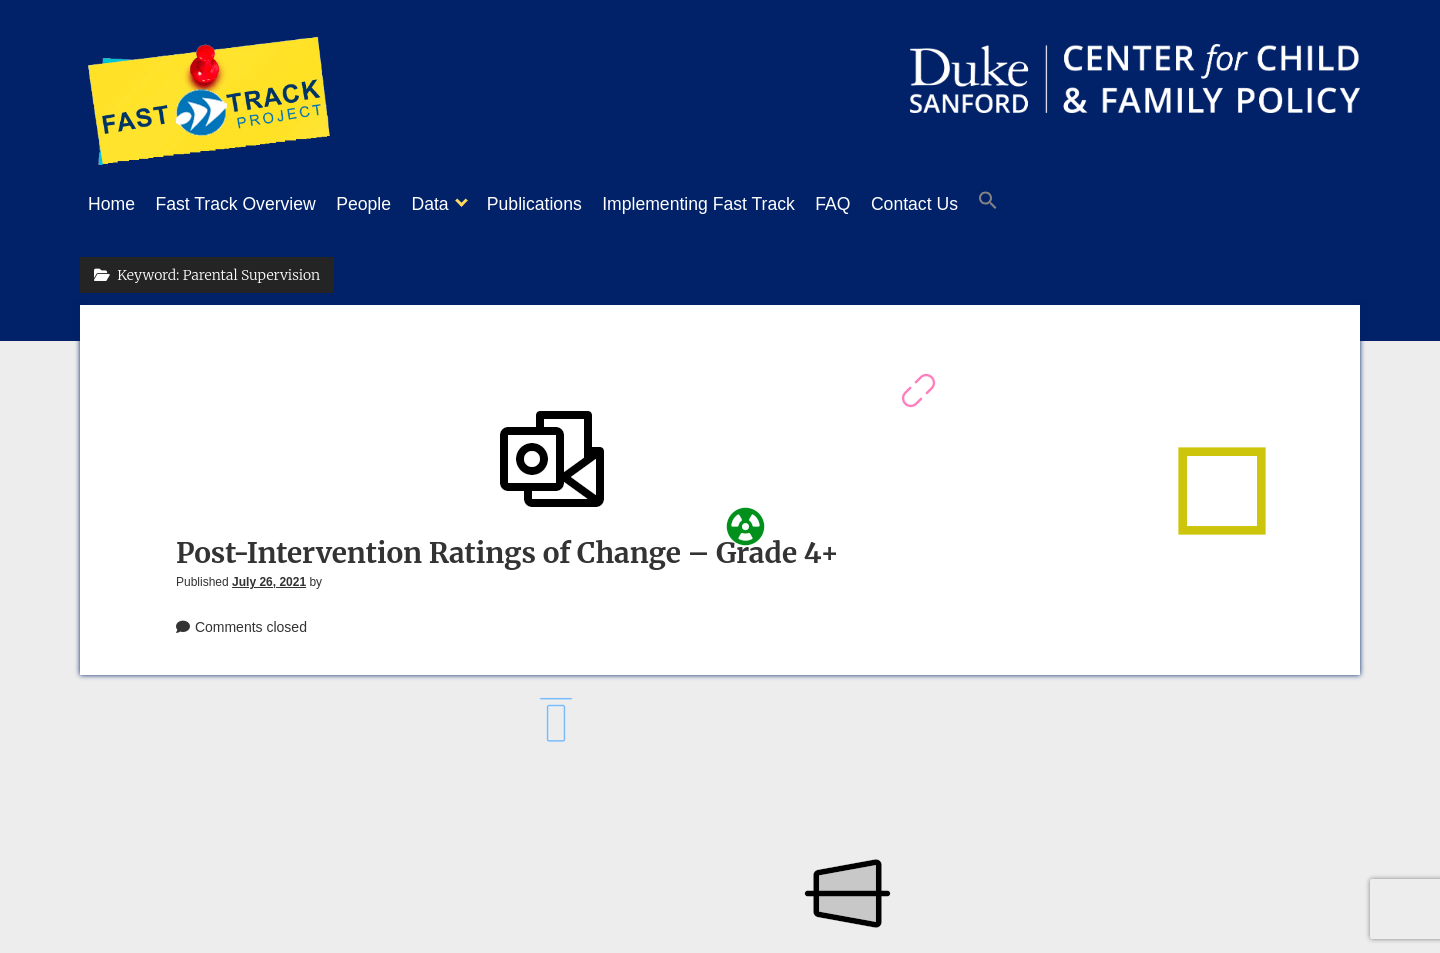 The image size is (1440, 953). I want to click on indicates radioactive or hazardous material warning, so click(745, 526).